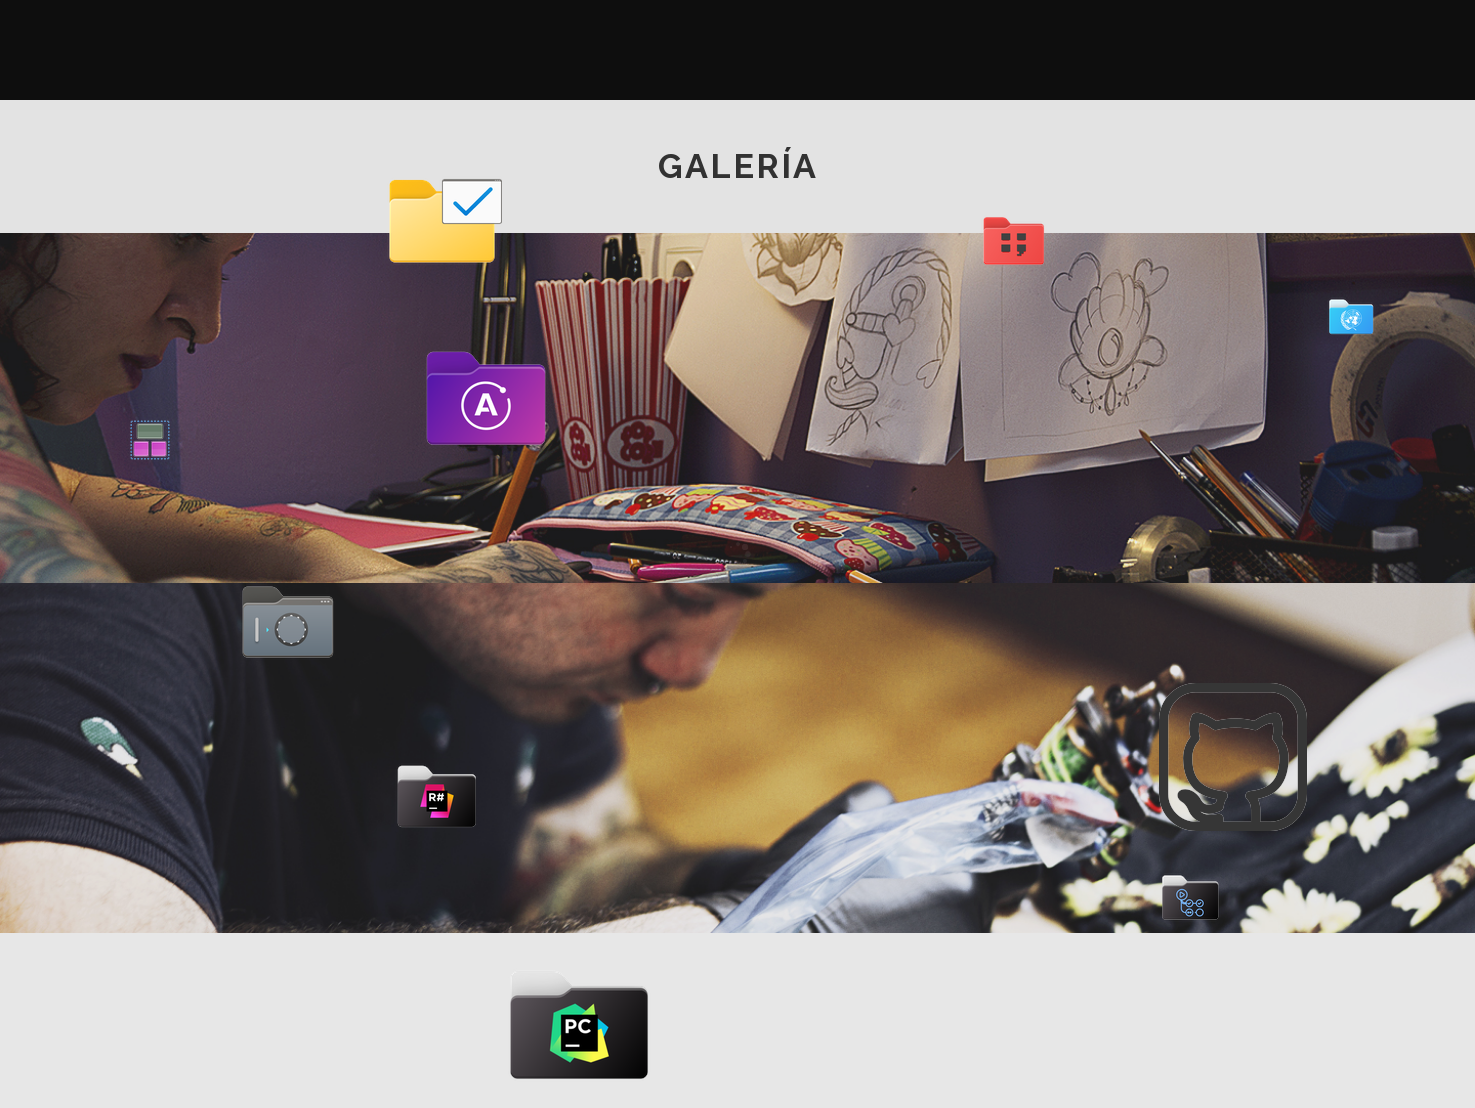  What do you see at coordinates (150, 440) in the screenshot?
I see `select all items in the current view` at bounding box center [150, 440].